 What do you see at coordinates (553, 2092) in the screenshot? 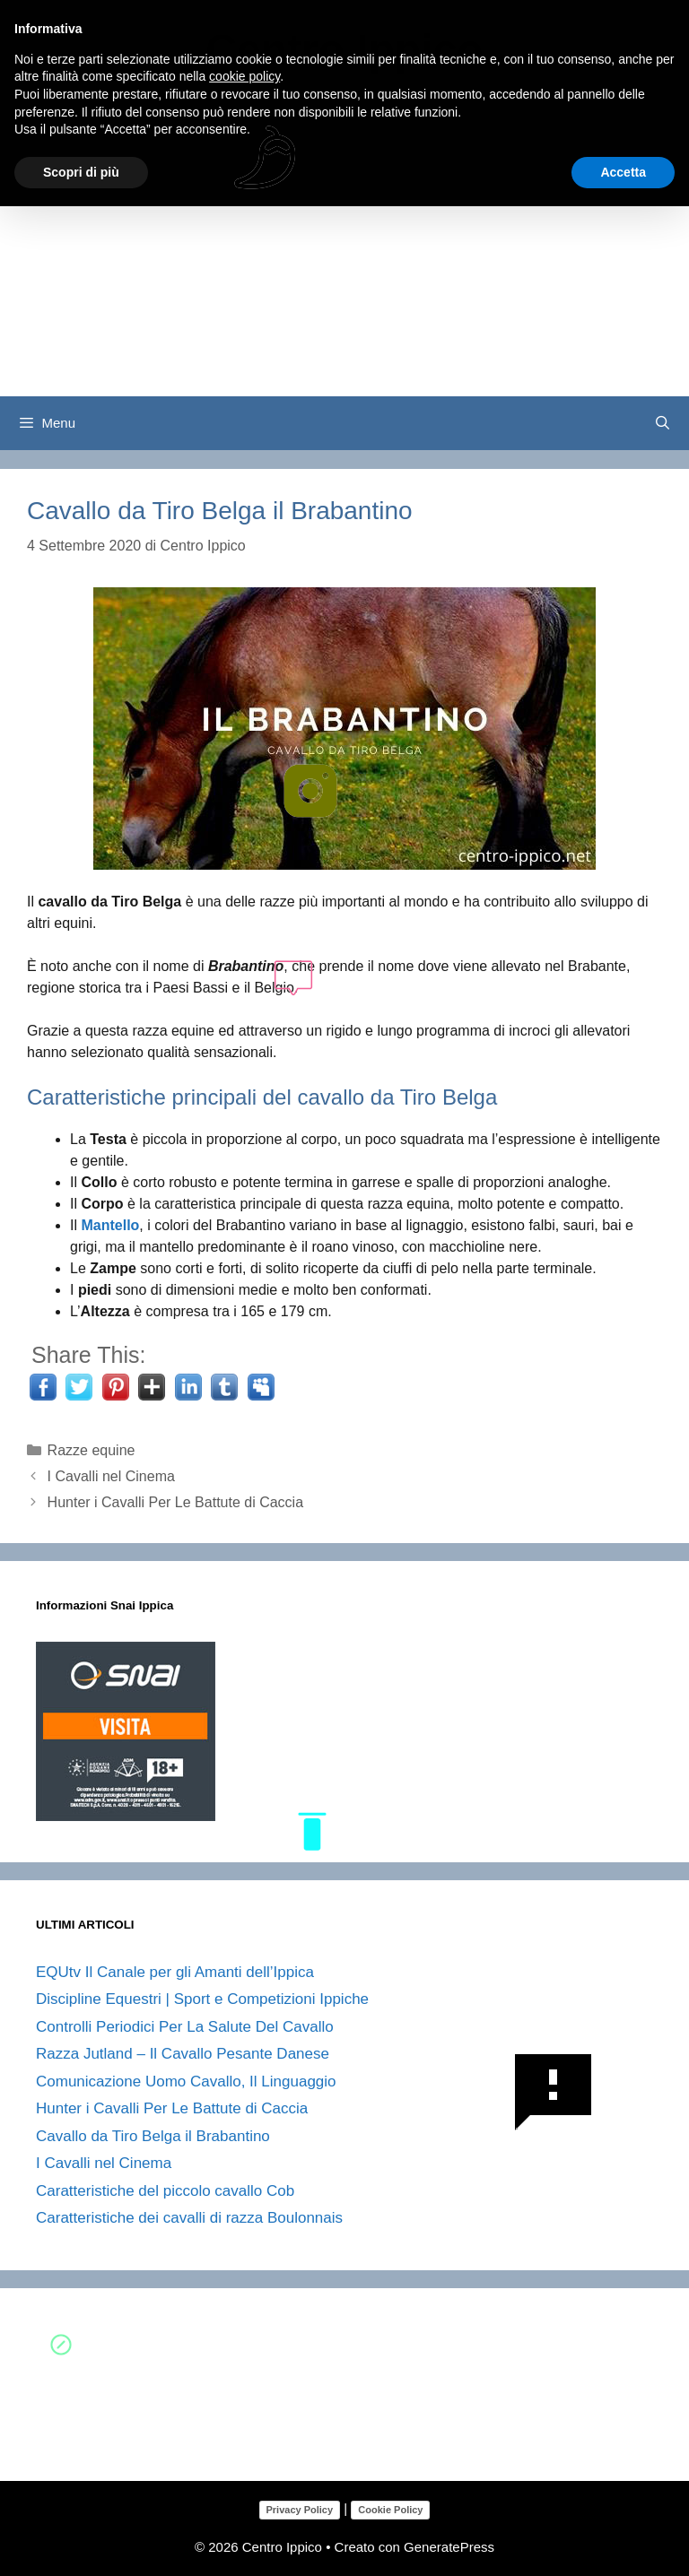
I see `submit feedback or report an issue` at bounding box center [553, 2092].